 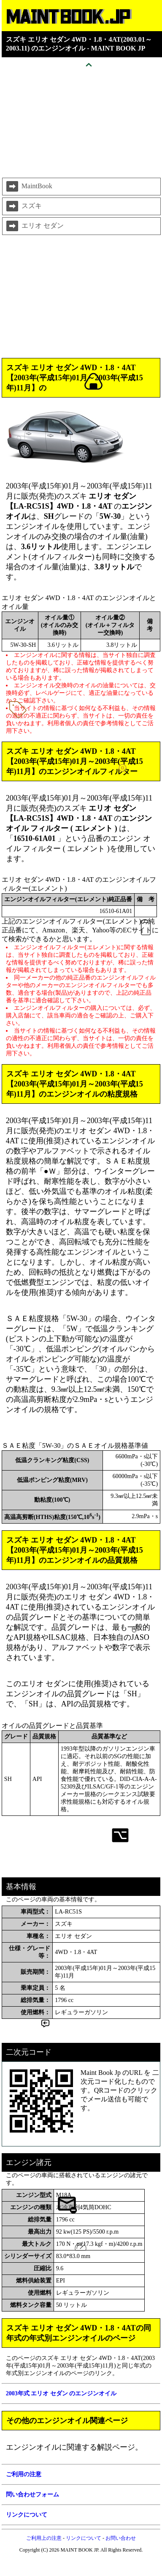 I want to click on add or manage tags for an item, so click(x=17, y=709).